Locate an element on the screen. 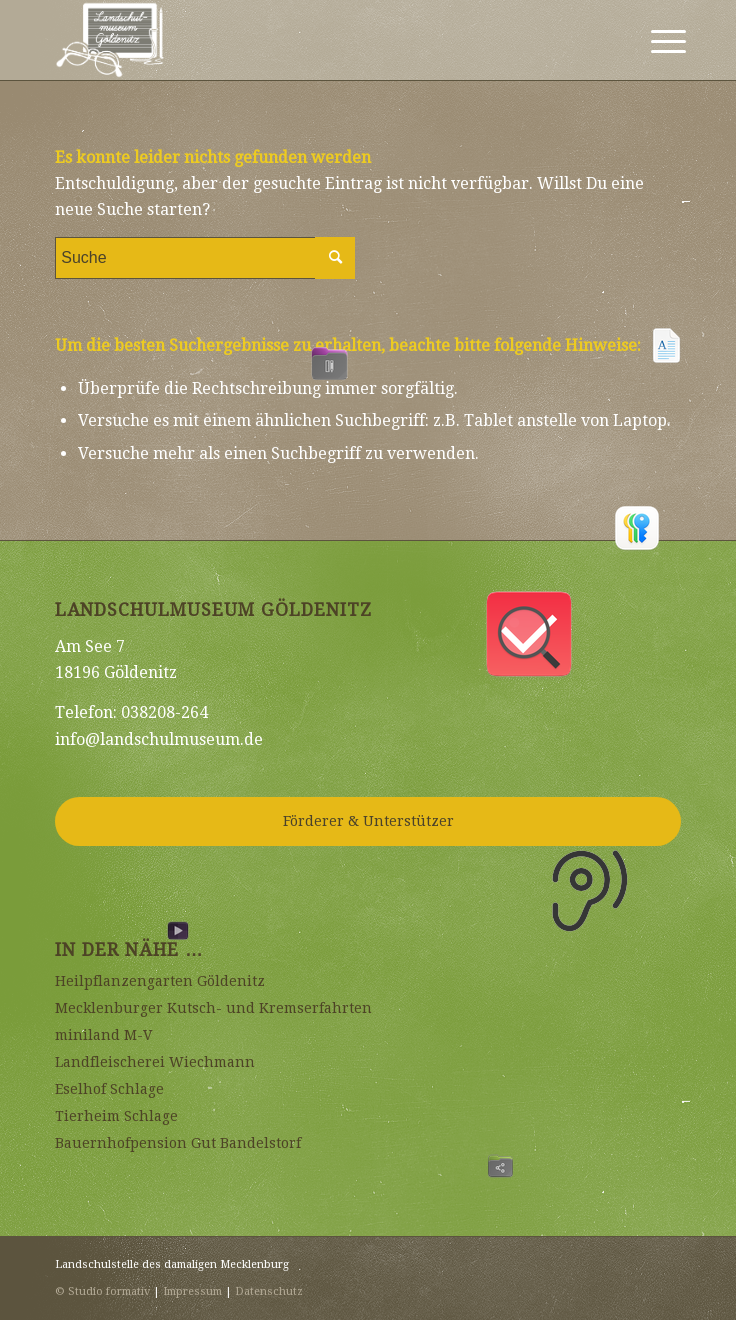 Image resolution: width=736 pixels, height=1320 pixels. open system configuration tool is located at coordinates (529, 634).